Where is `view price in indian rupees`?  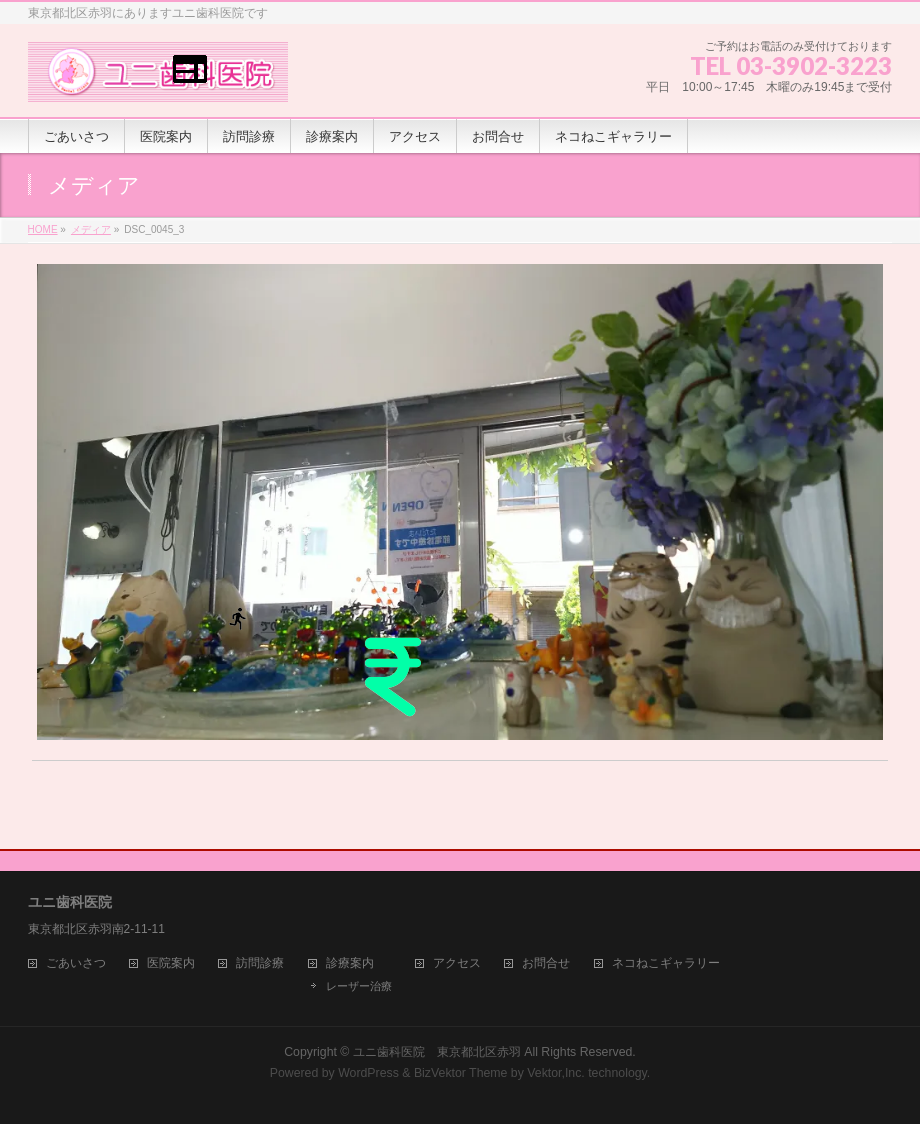
view price in indian rupees is located at coordinates (393, 677).